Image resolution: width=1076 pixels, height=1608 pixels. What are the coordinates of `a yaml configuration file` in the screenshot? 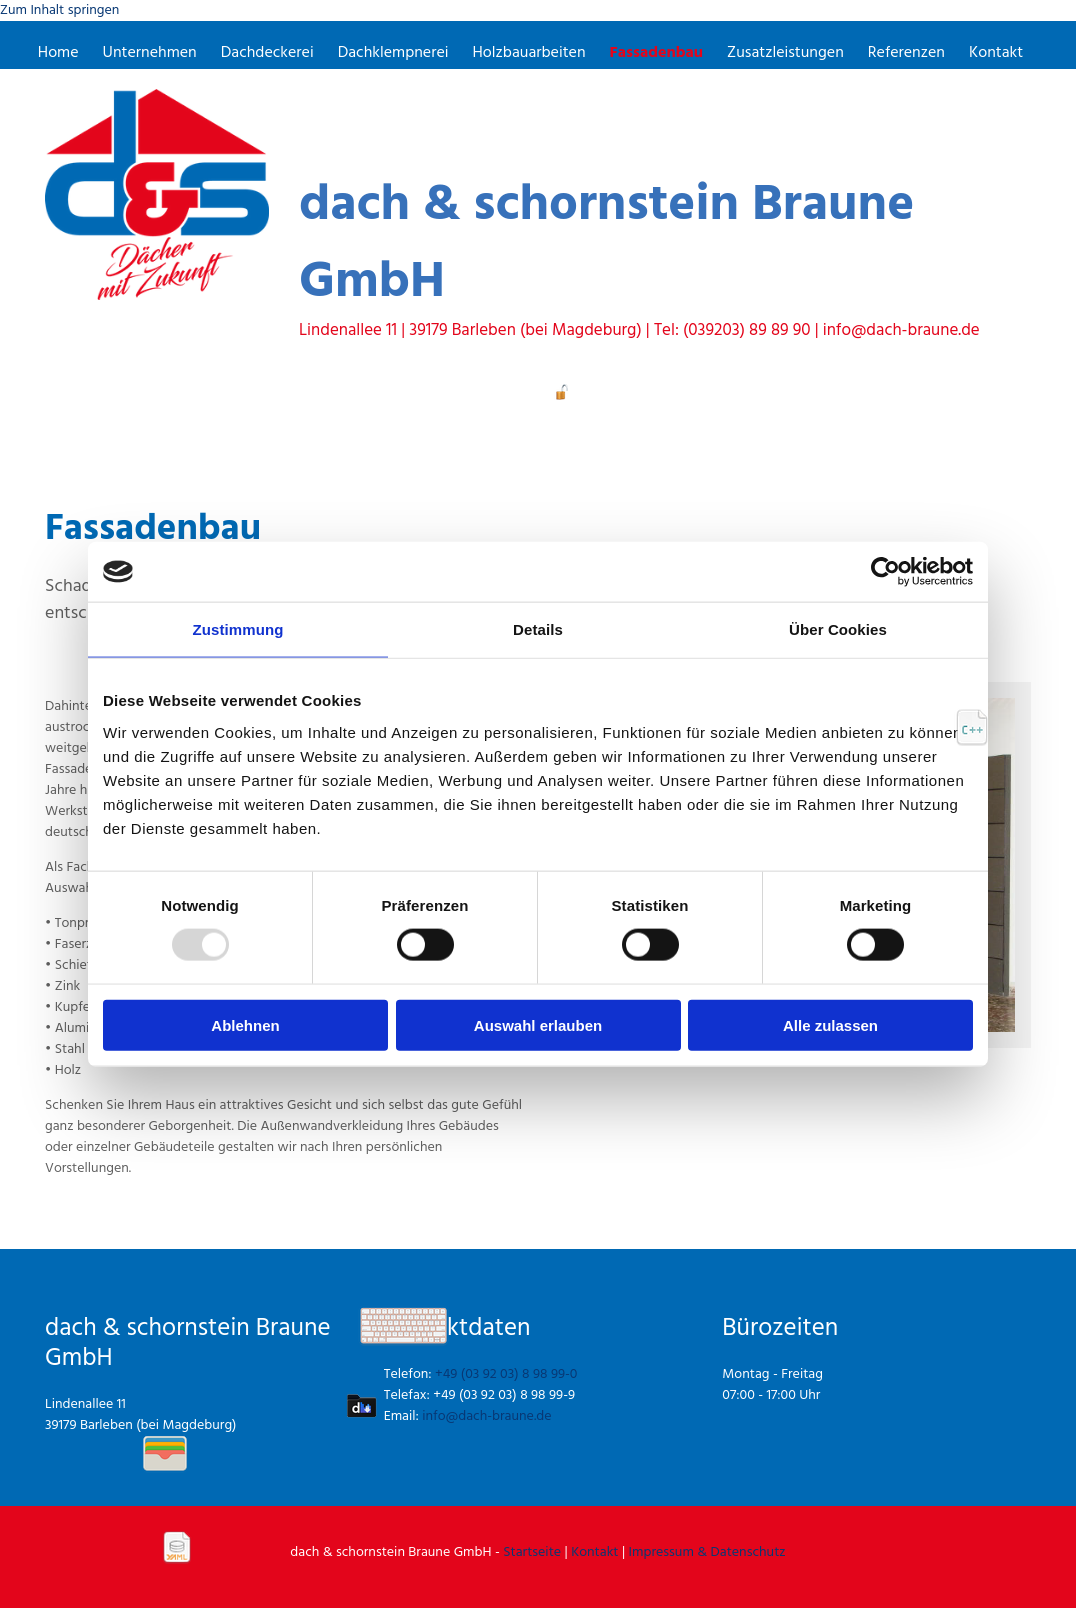 It's located at (177, 1547).